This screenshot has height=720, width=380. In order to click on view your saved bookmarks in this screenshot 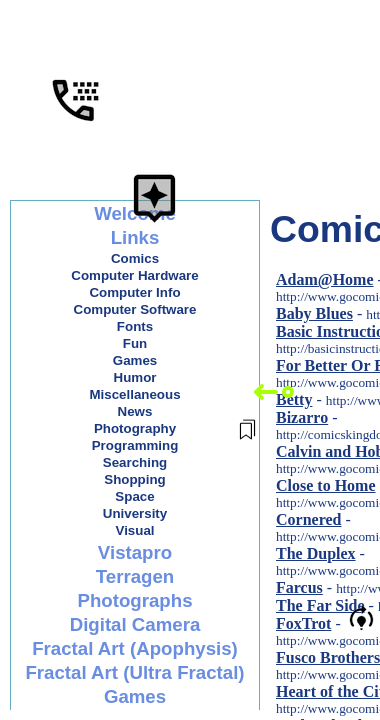, I will do `click(247, 429)`.